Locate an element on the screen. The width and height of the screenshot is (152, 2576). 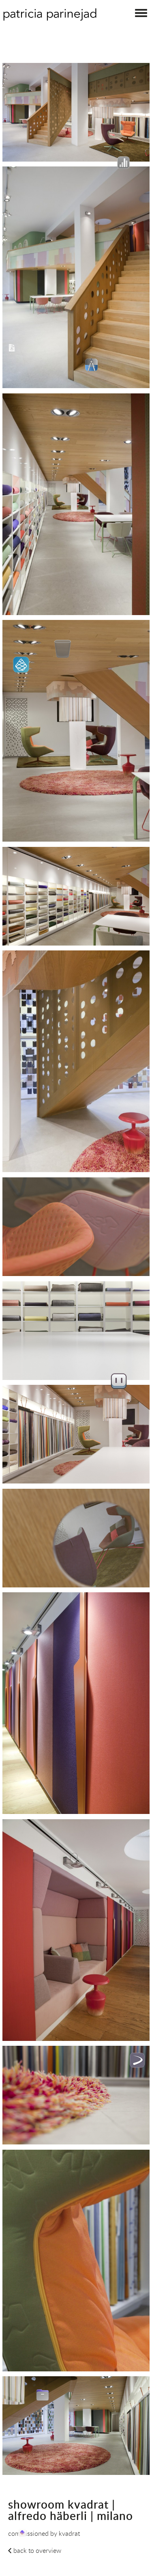
open Pinegrow web editor application is located at coordinates (21, 665).